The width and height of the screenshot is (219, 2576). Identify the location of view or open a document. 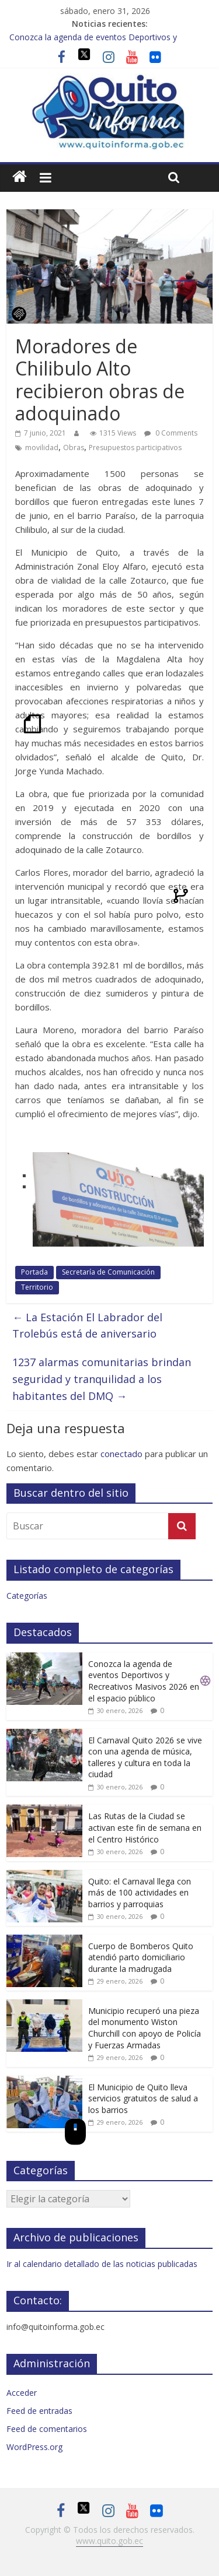
(32, 724).